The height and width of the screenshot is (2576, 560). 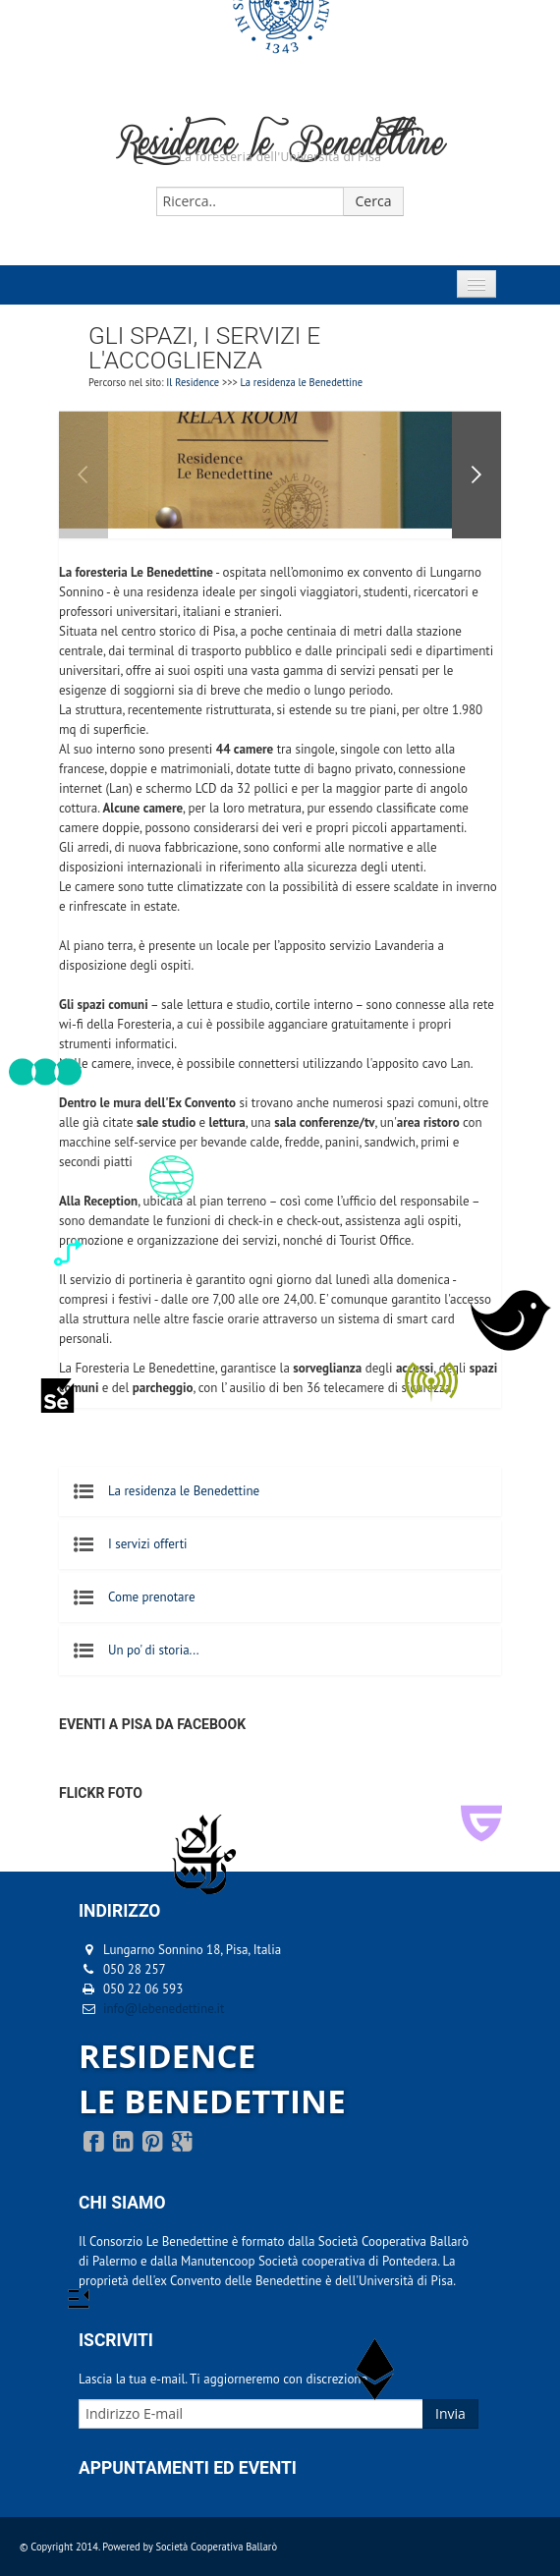 I want to click on eclipse mosquitto MQTT broker logo, so click(x=431, y=1382).